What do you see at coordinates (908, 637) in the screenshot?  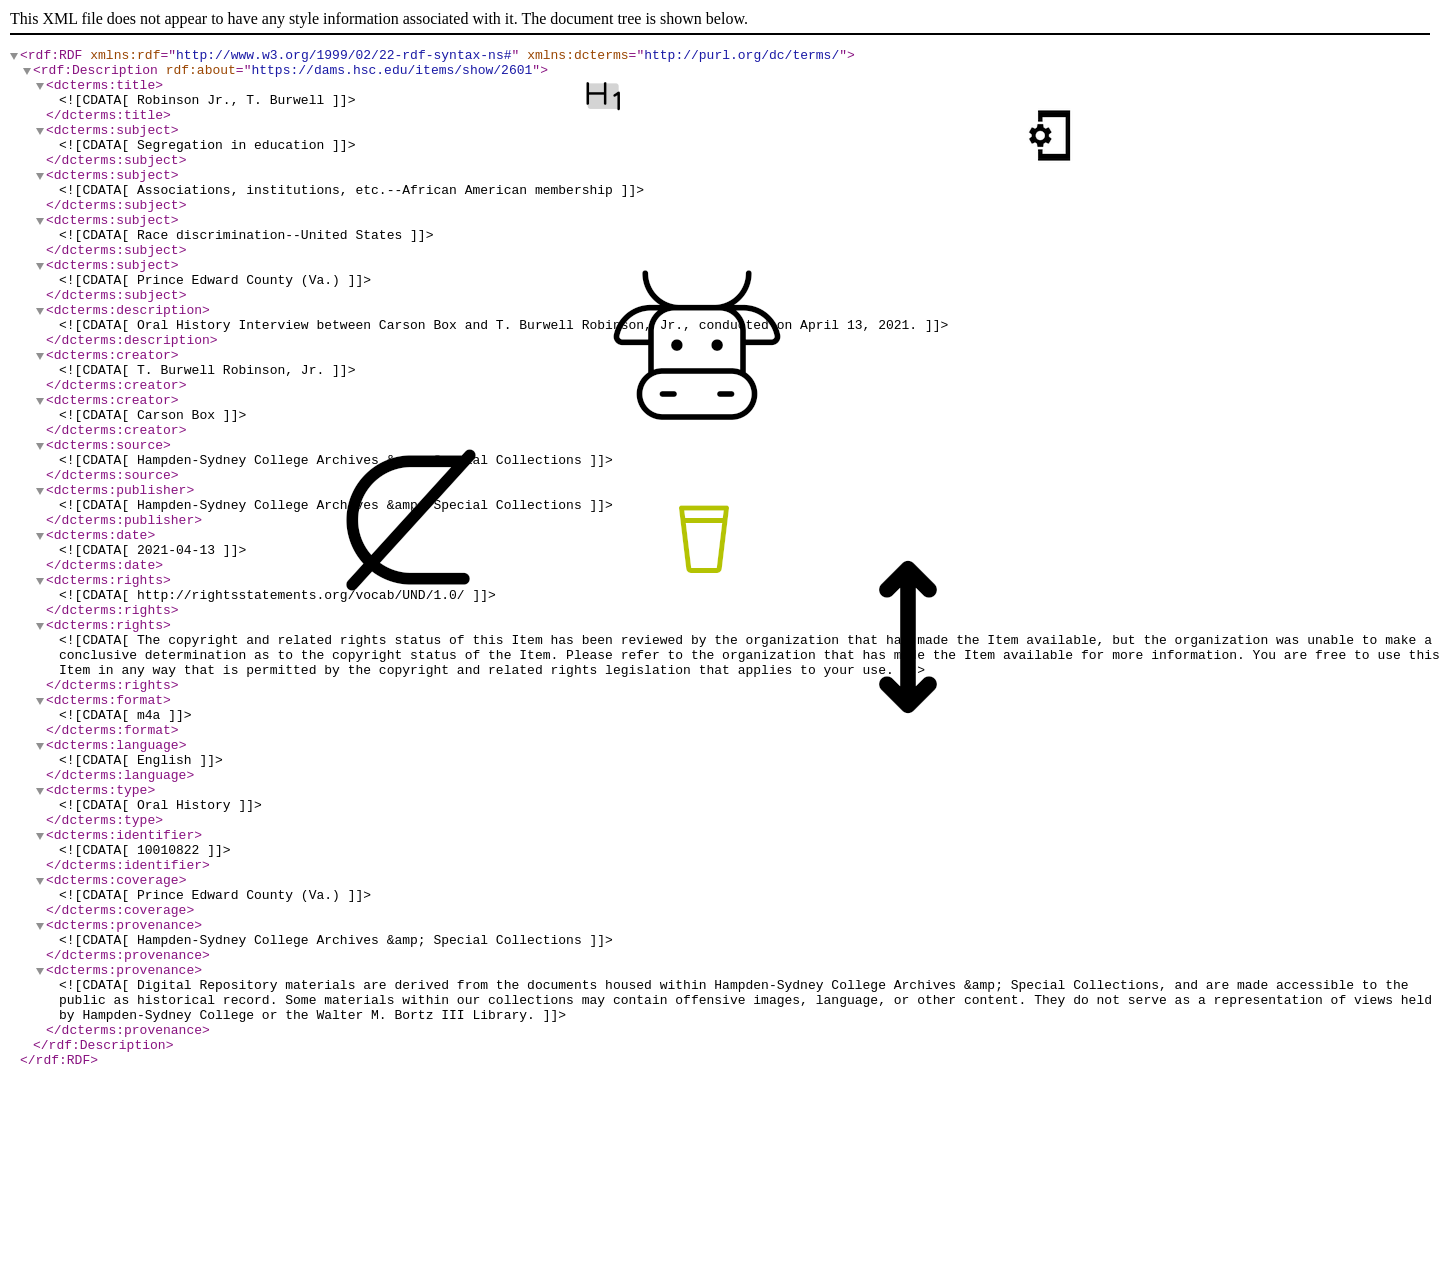 I see `adjust height or vertical size` at bounding box center [908, 637].